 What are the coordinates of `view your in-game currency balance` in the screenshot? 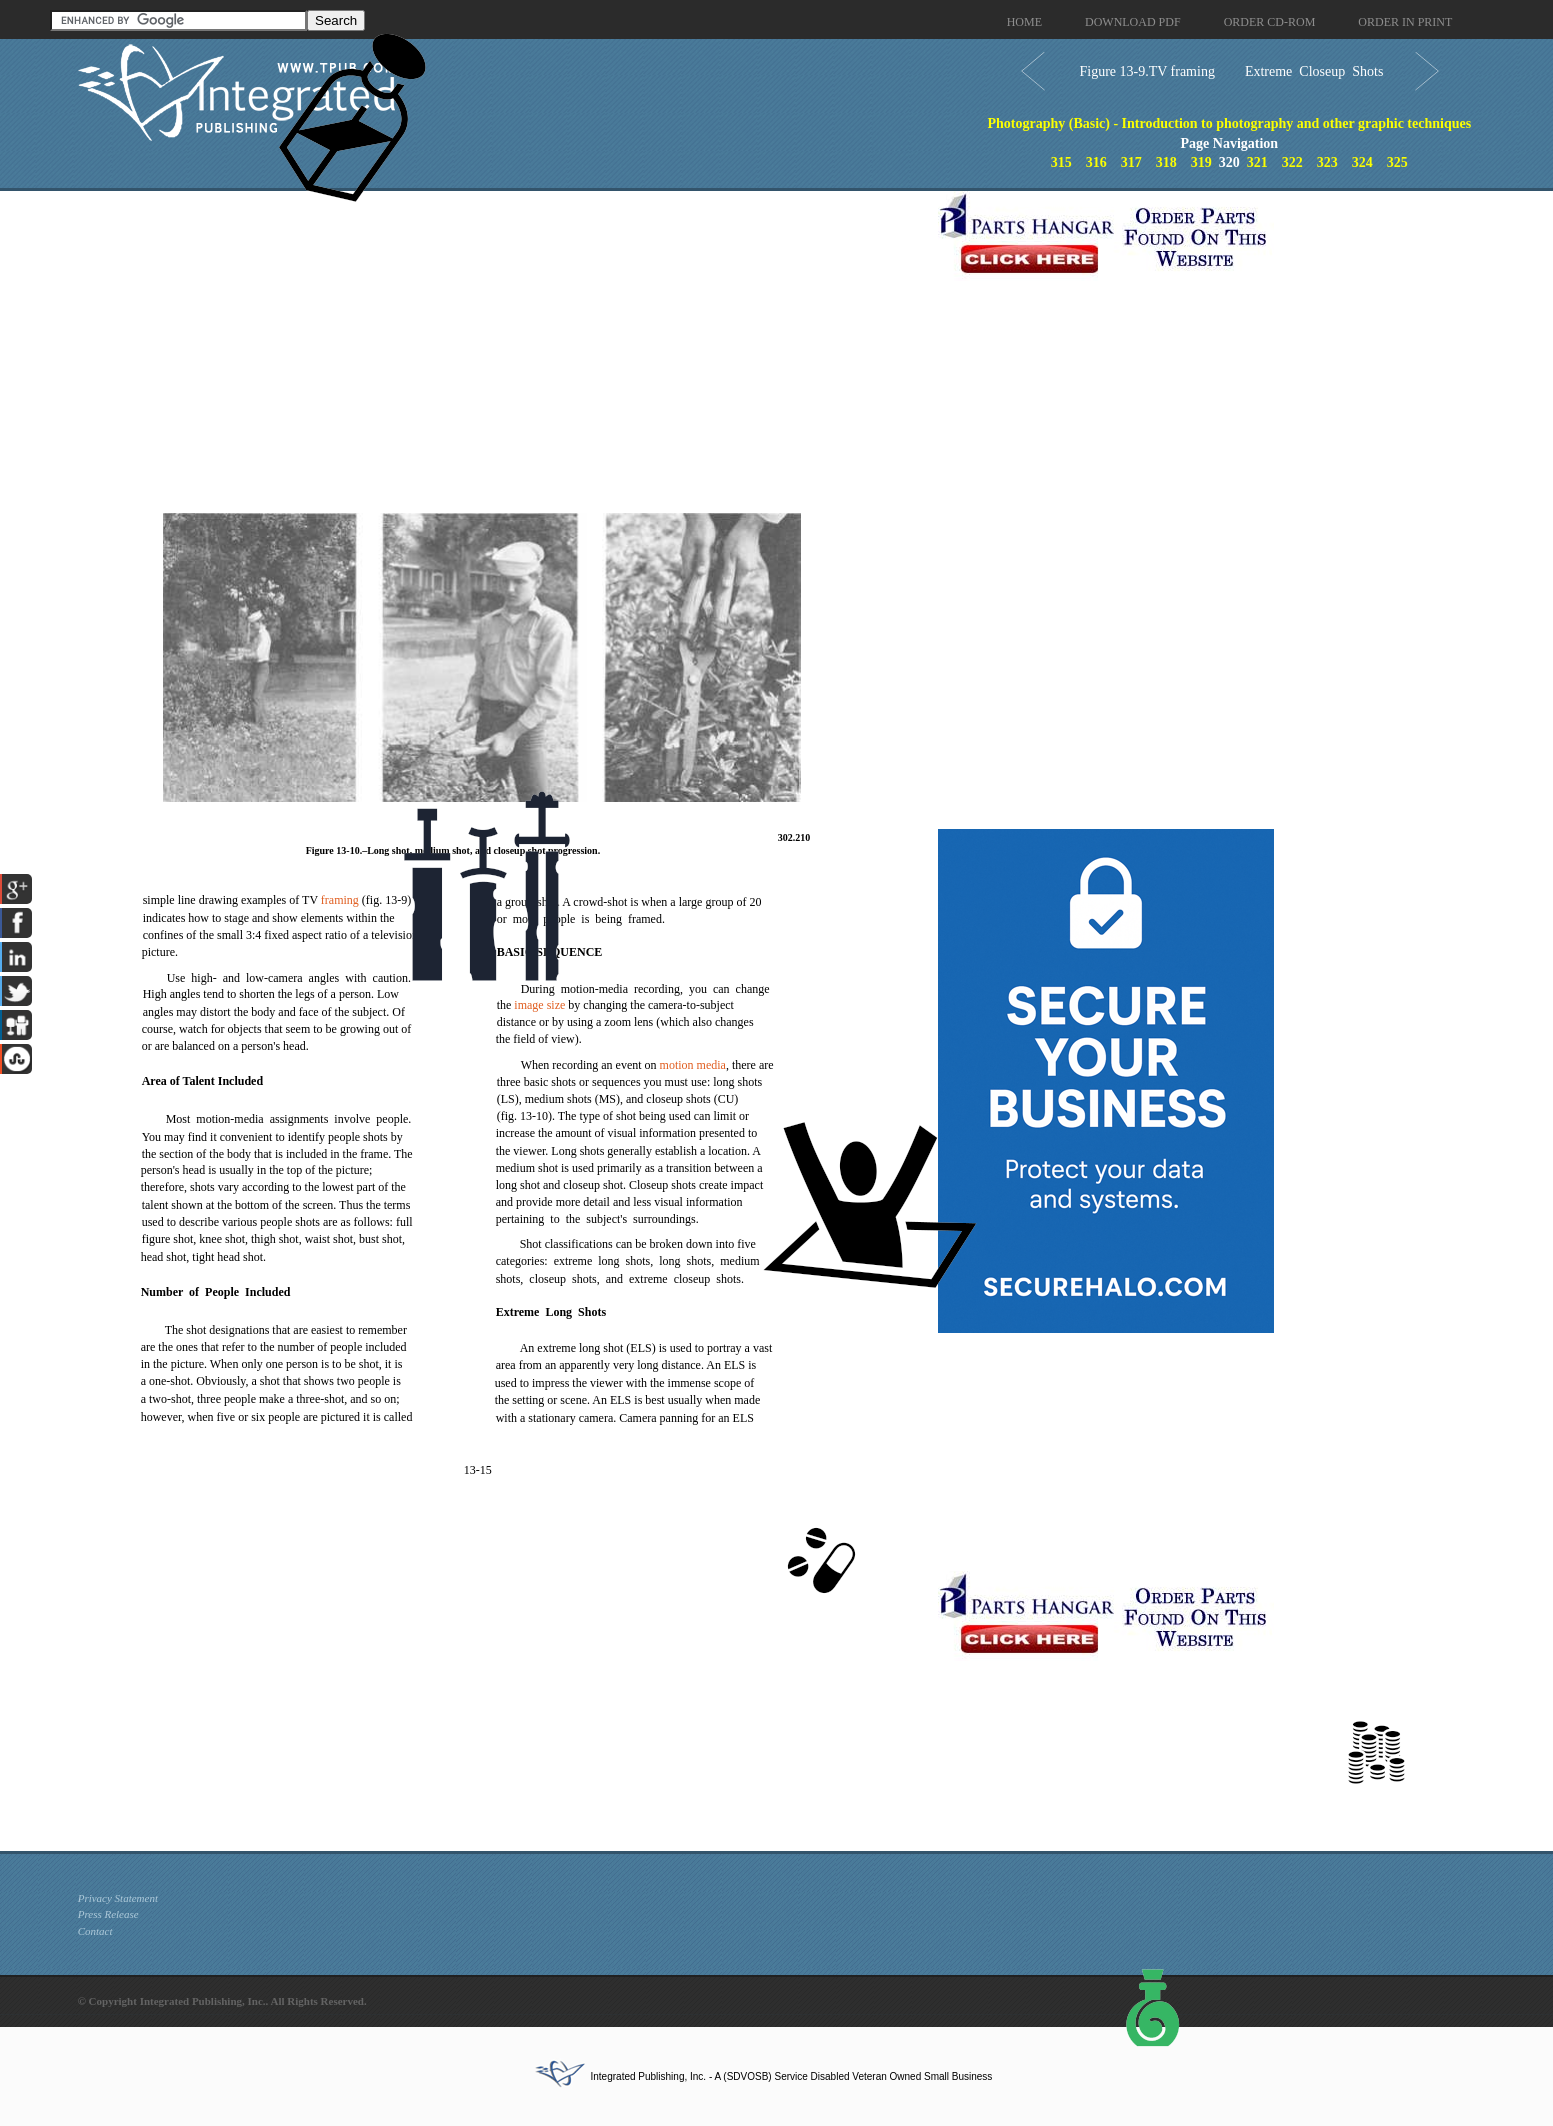 It's located at (1376, 1752).